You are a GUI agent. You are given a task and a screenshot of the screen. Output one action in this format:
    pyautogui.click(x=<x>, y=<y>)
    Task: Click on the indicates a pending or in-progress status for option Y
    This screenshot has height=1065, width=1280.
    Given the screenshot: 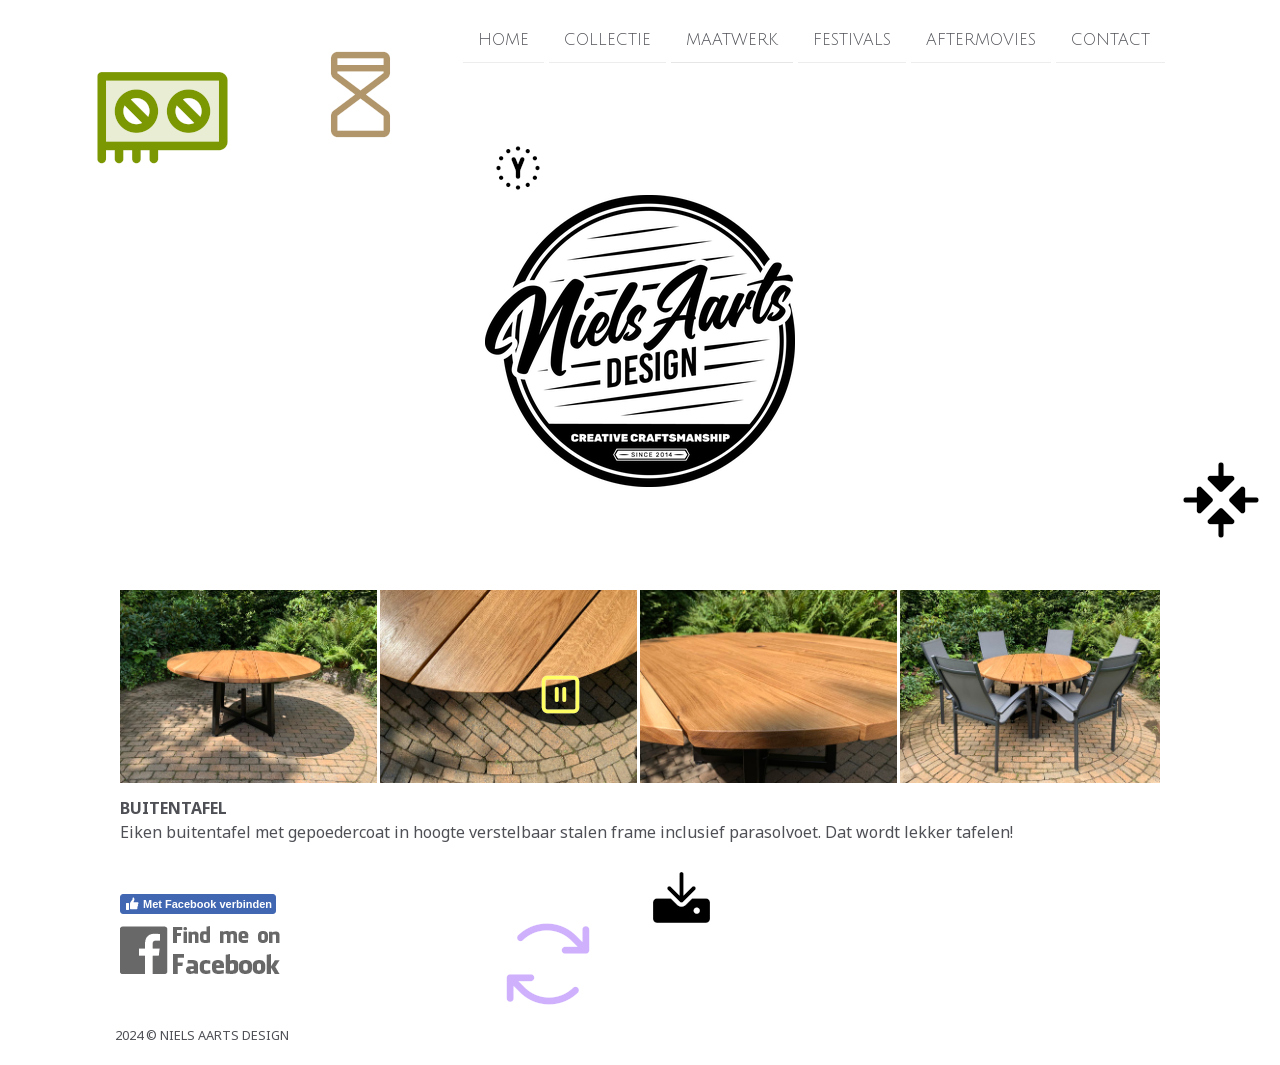 What is the action you would take?
    pyautogui.click(x=518, y=168)
    